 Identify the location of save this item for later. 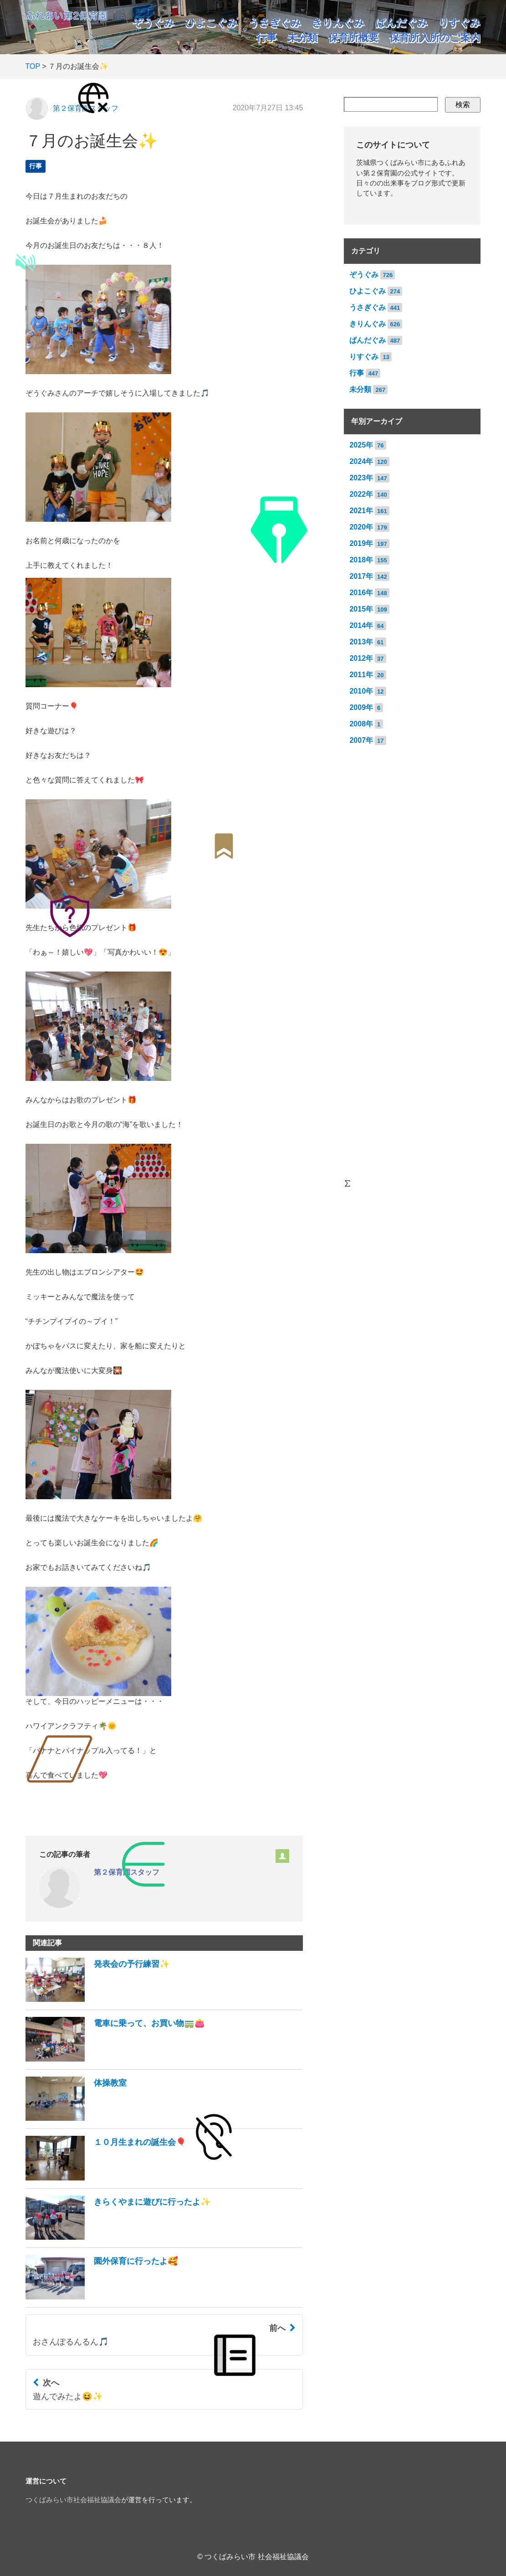
(224, 845).